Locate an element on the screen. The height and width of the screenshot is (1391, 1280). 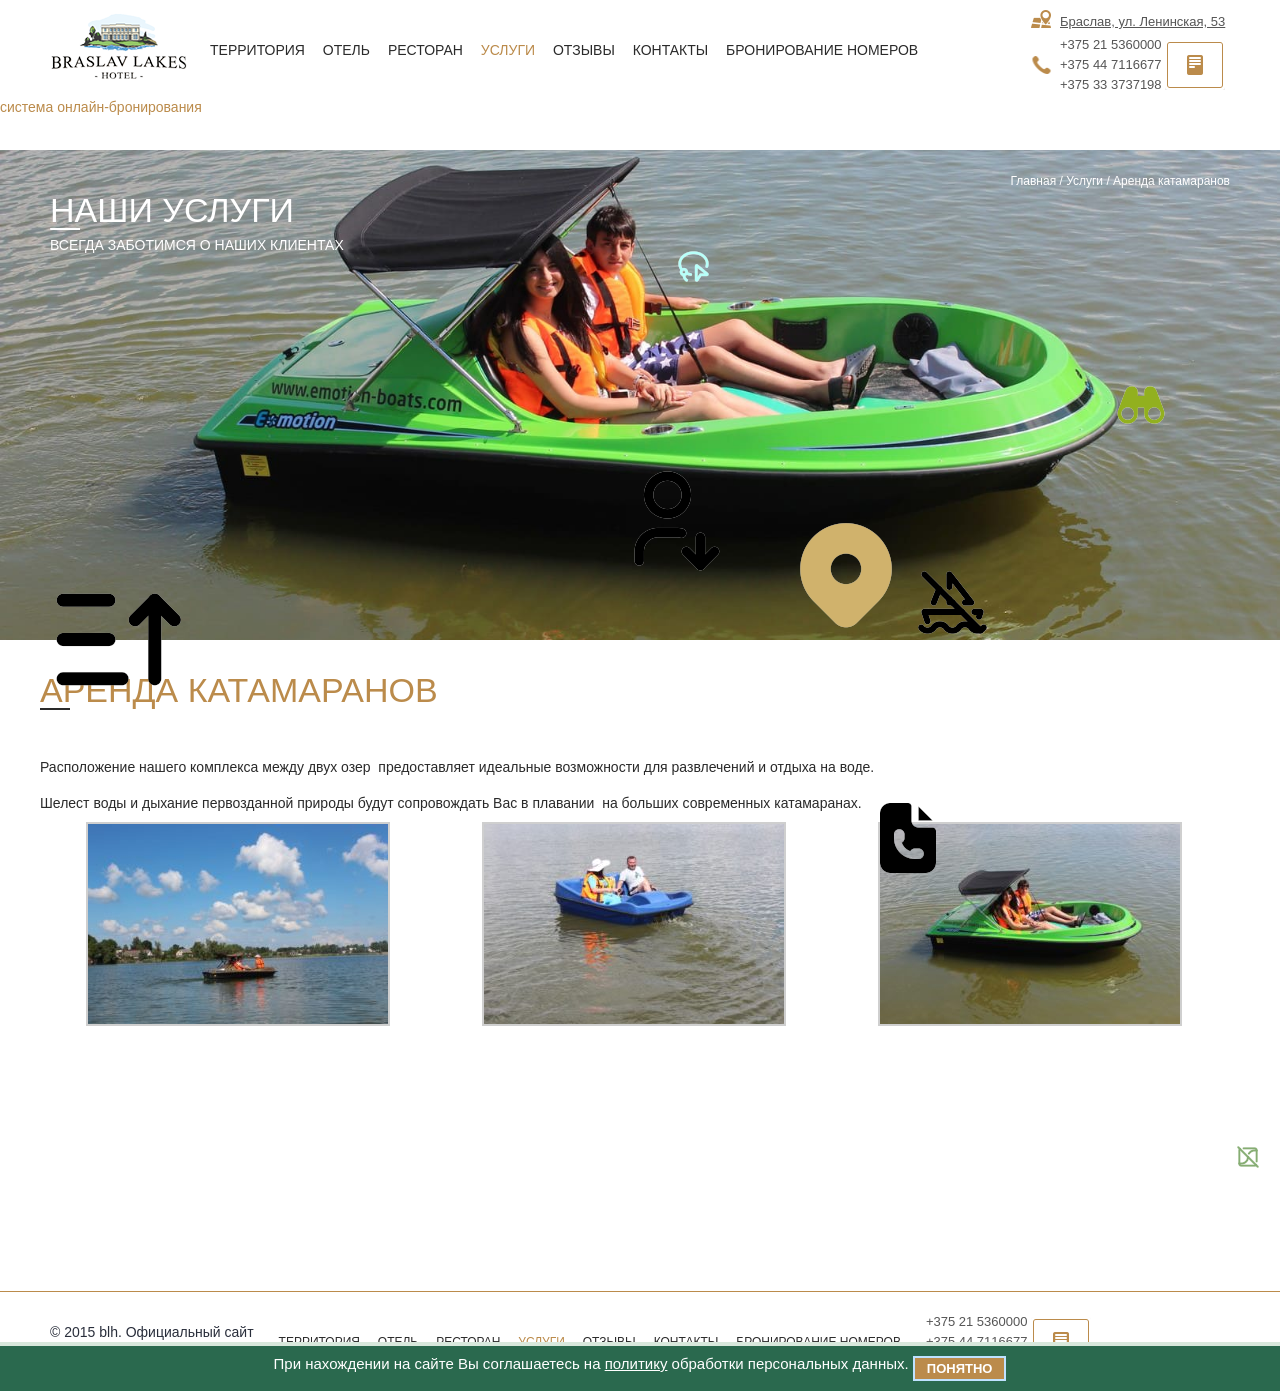
view or set a location on the map is located at coordinates (846, 574).